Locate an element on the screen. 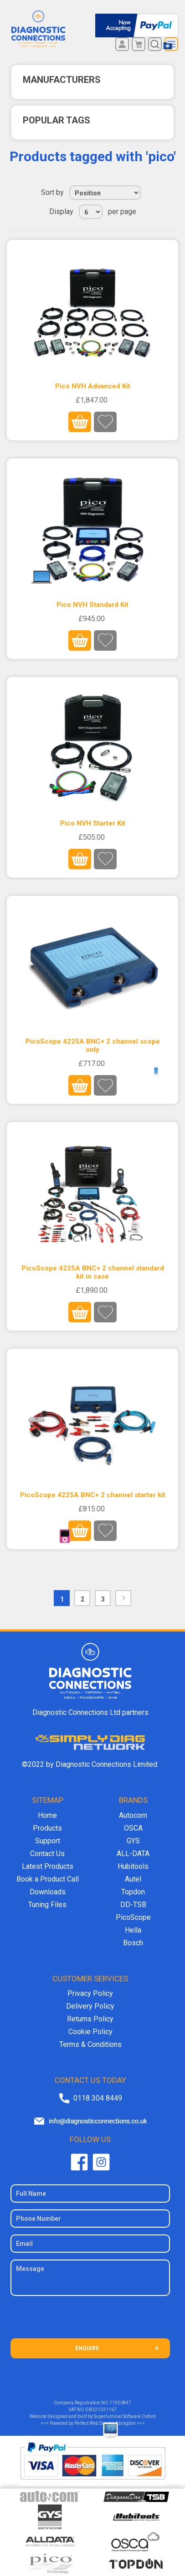 The width and height of the screenshot is (185, 2576). sync or manage your iPod nano device is located at coordinates (65, 1533).